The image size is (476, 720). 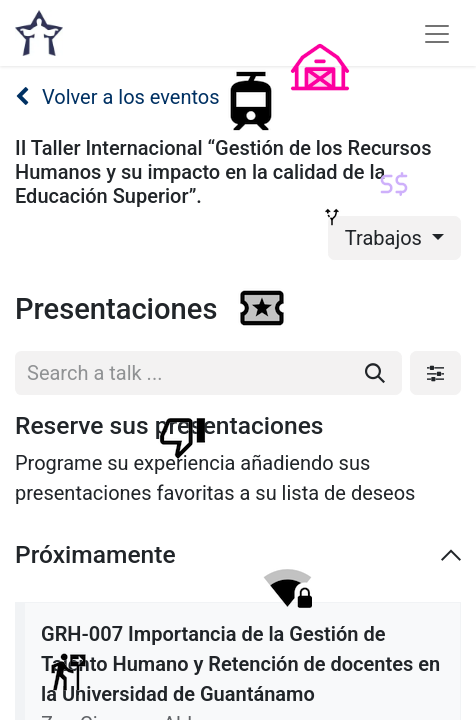 What do you see at coordinates (182, 436) in the screenshot?
I see `dislike or downvote content` at bounding box center [182, 436].